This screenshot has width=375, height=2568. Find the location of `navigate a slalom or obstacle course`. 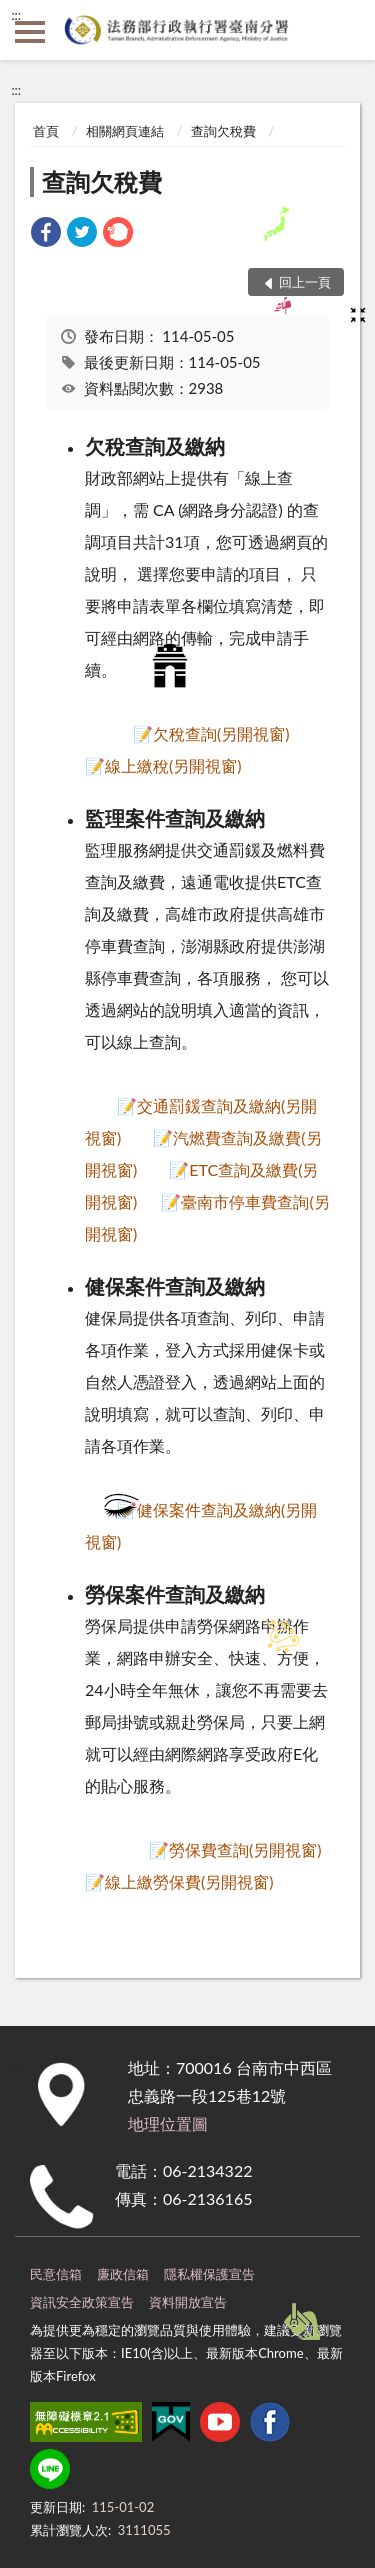

navigate a slalom or obstacle course is located at coordinates (282, 1635).